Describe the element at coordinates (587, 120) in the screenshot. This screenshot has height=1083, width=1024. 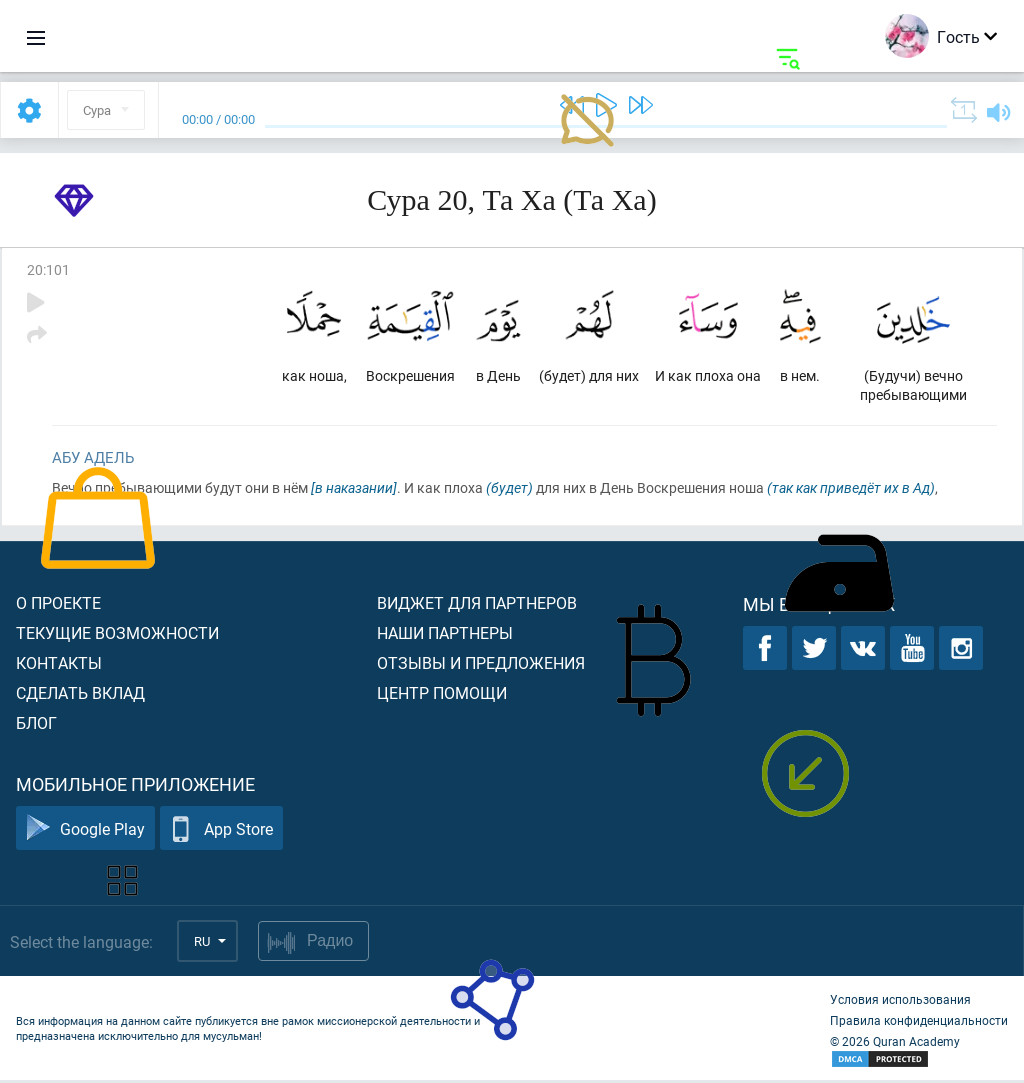
I see `messaging is disabled or unavailable` at that location.